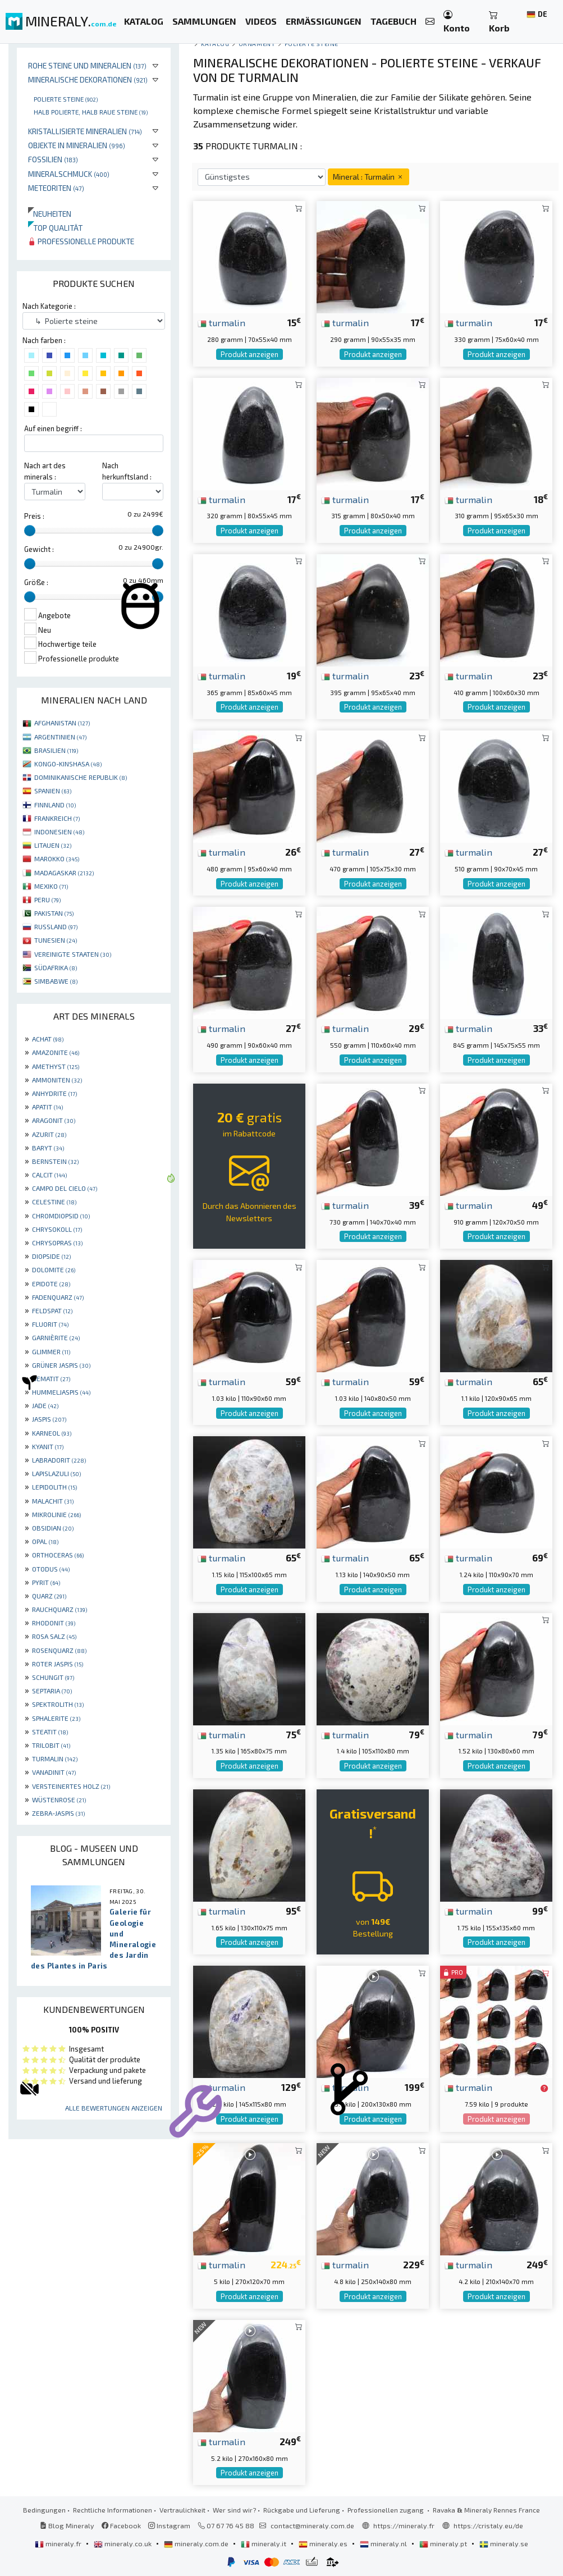 This screenshot has width=563, height=2576. What do you see at coordinates (29, 2089) in the screenshot?
I see `turn off camera or disable video` at bounding box center [29, 2089].